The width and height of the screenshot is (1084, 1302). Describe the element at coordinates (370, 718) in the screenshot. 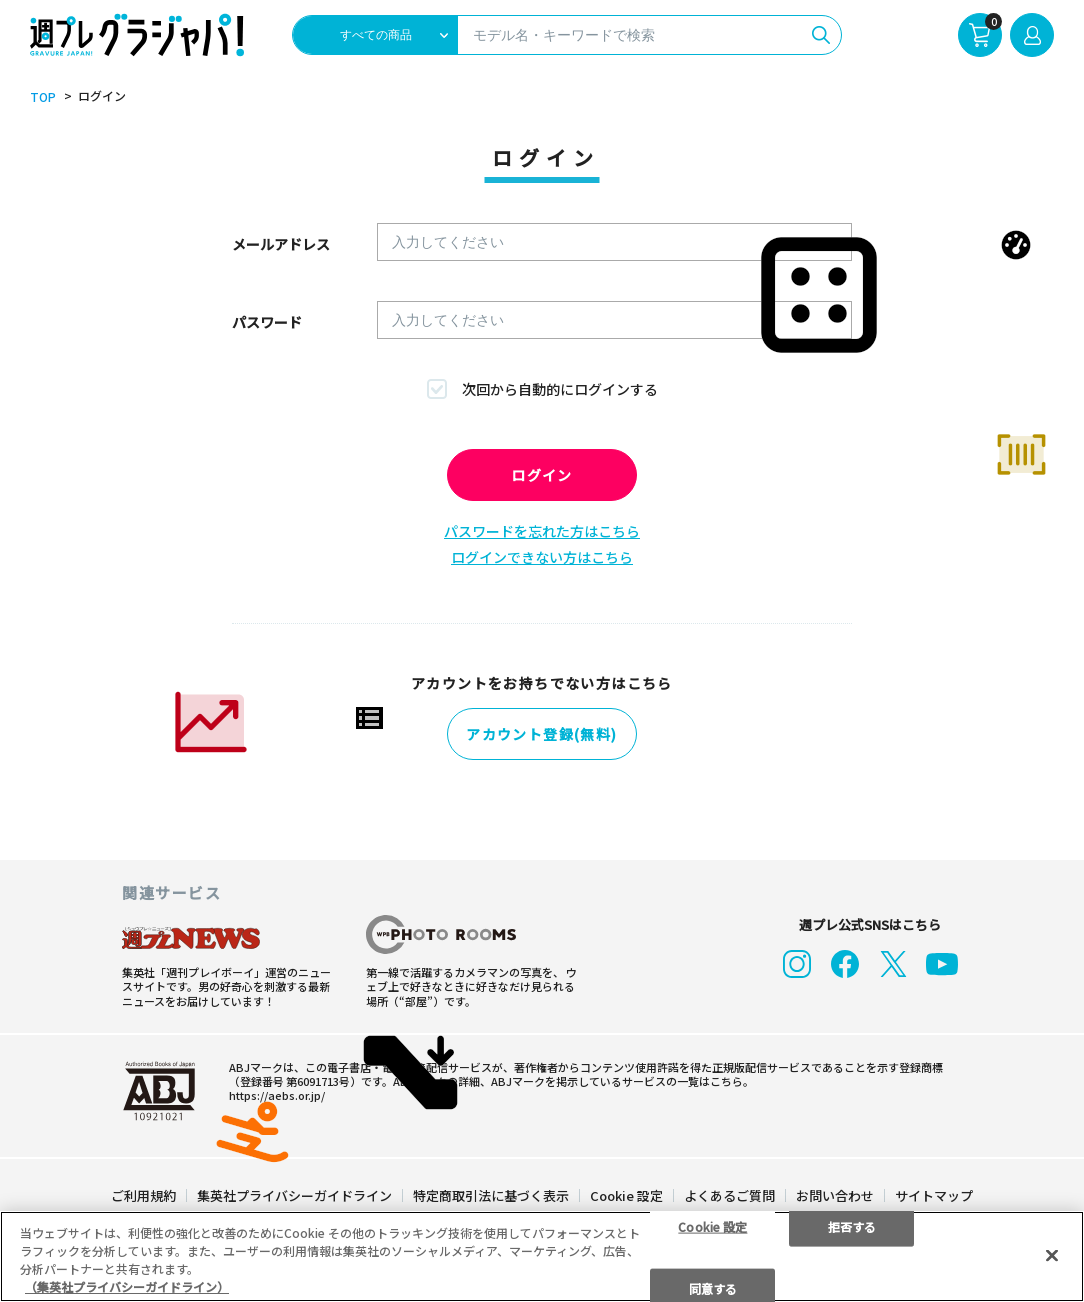

I see `switch to list view` at that location.